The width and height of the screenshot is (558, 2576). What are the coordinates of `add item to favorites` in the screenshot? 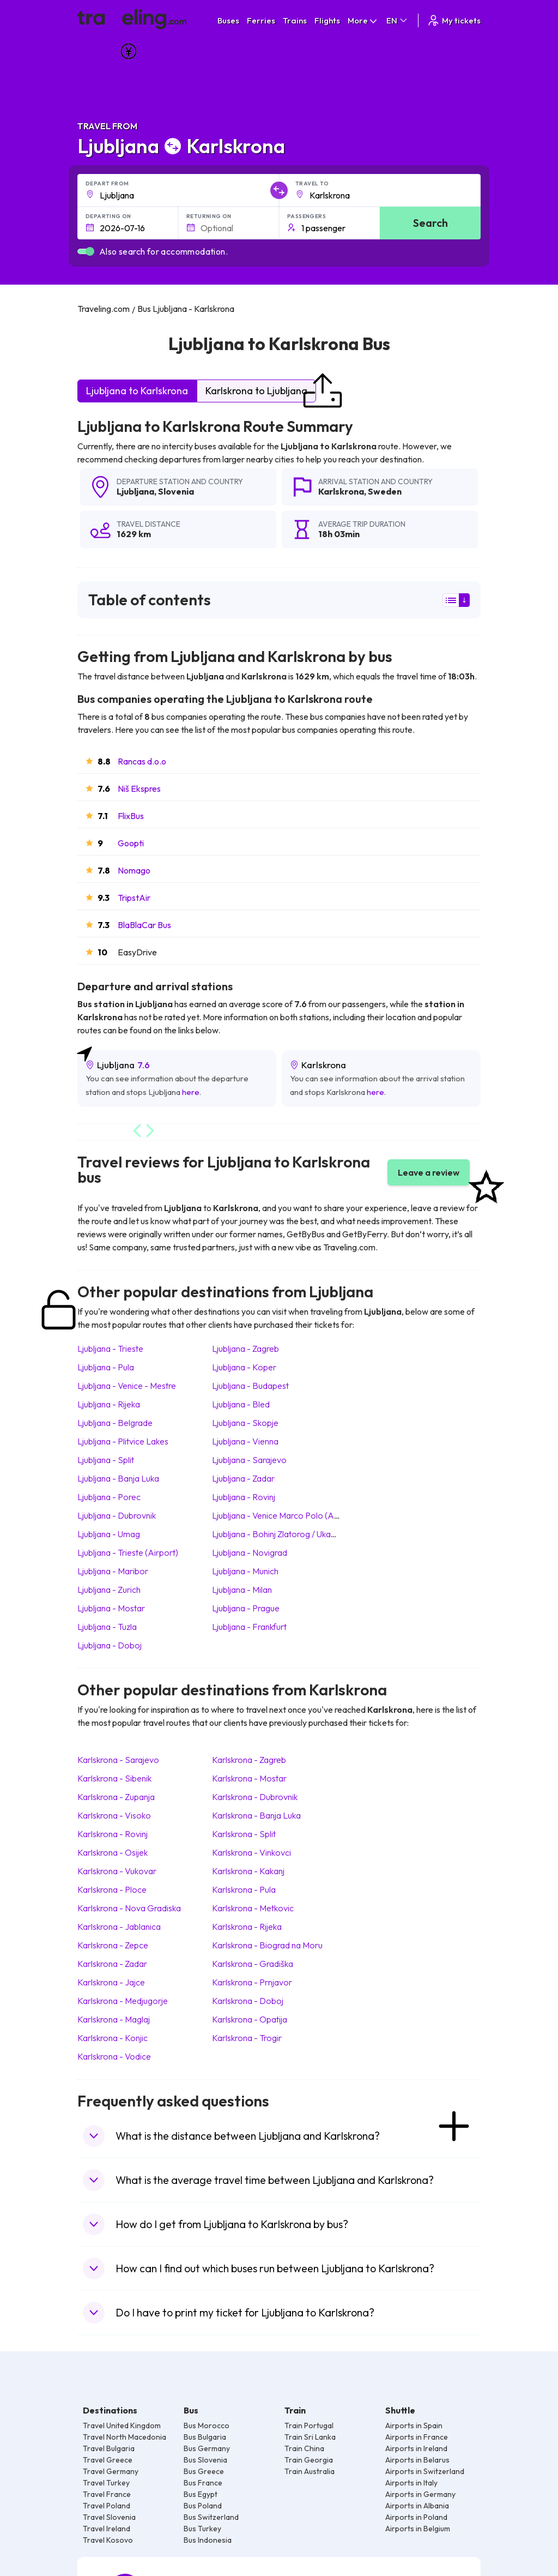 It's located at (486, 1187).